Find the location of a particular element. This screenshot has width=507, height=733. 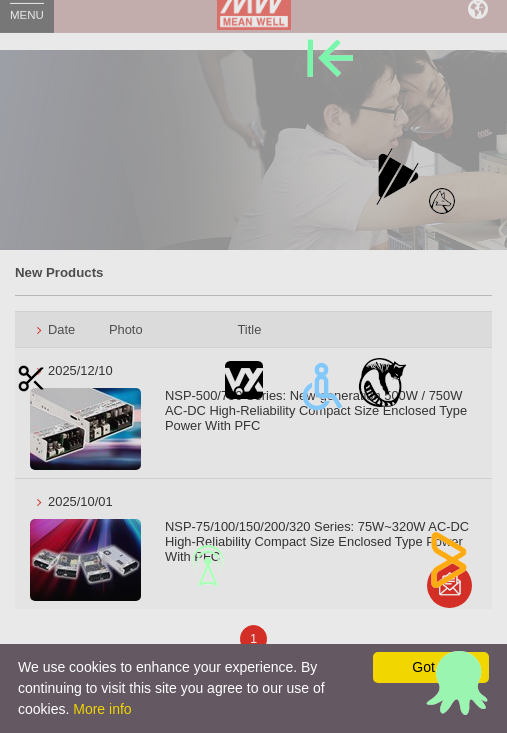

cut selected content is located at coordinates (31, 378).